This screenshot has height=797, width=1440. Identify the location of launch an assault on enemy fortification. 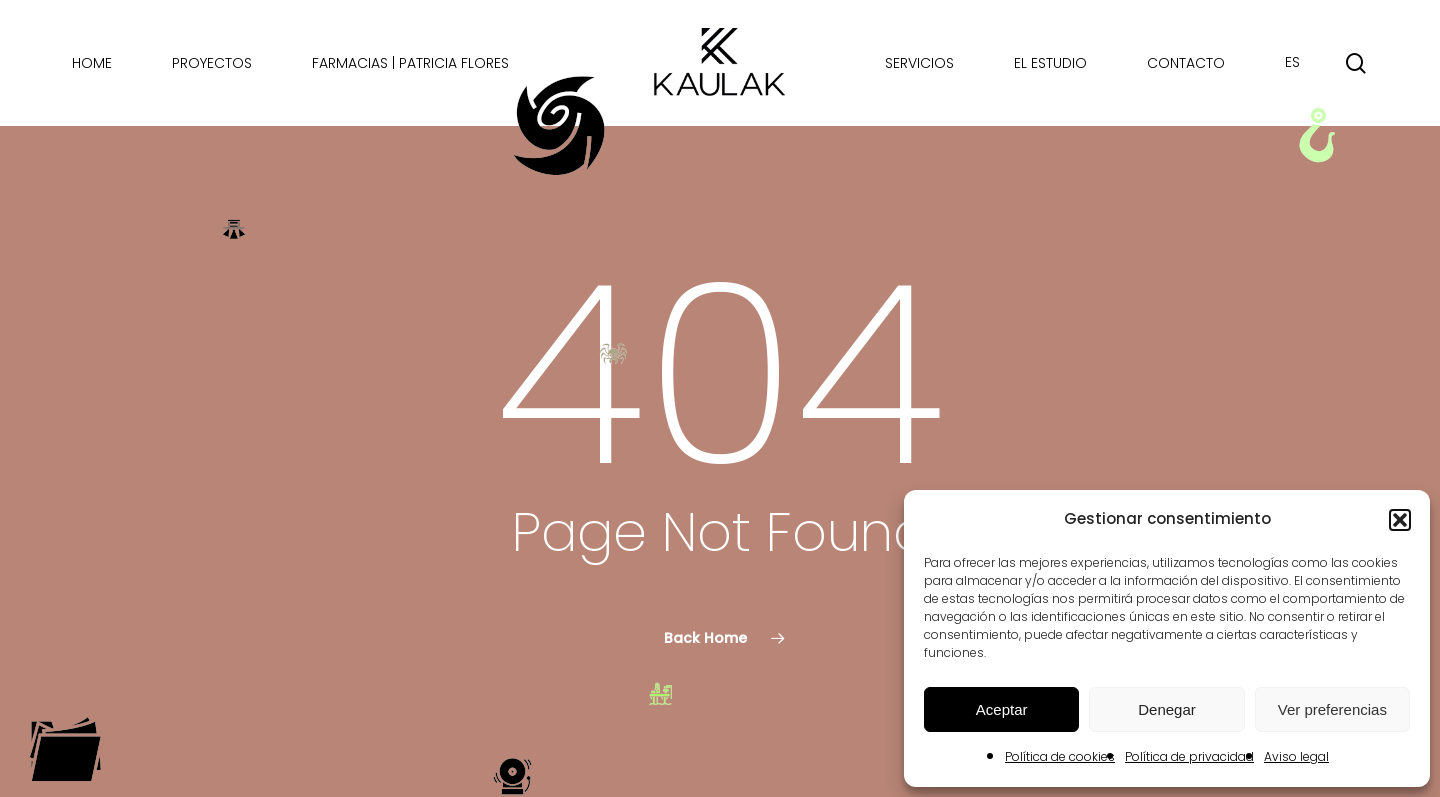
(234, 228).